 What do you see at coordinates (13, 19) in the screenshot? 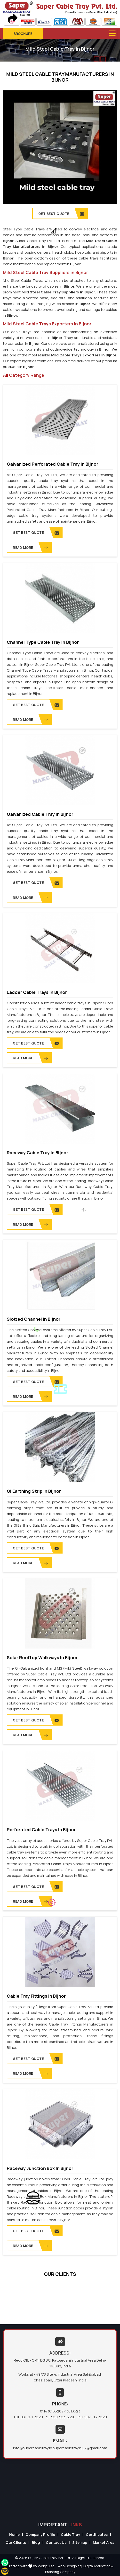
I see `share this content` at bounding box center [13, 19].